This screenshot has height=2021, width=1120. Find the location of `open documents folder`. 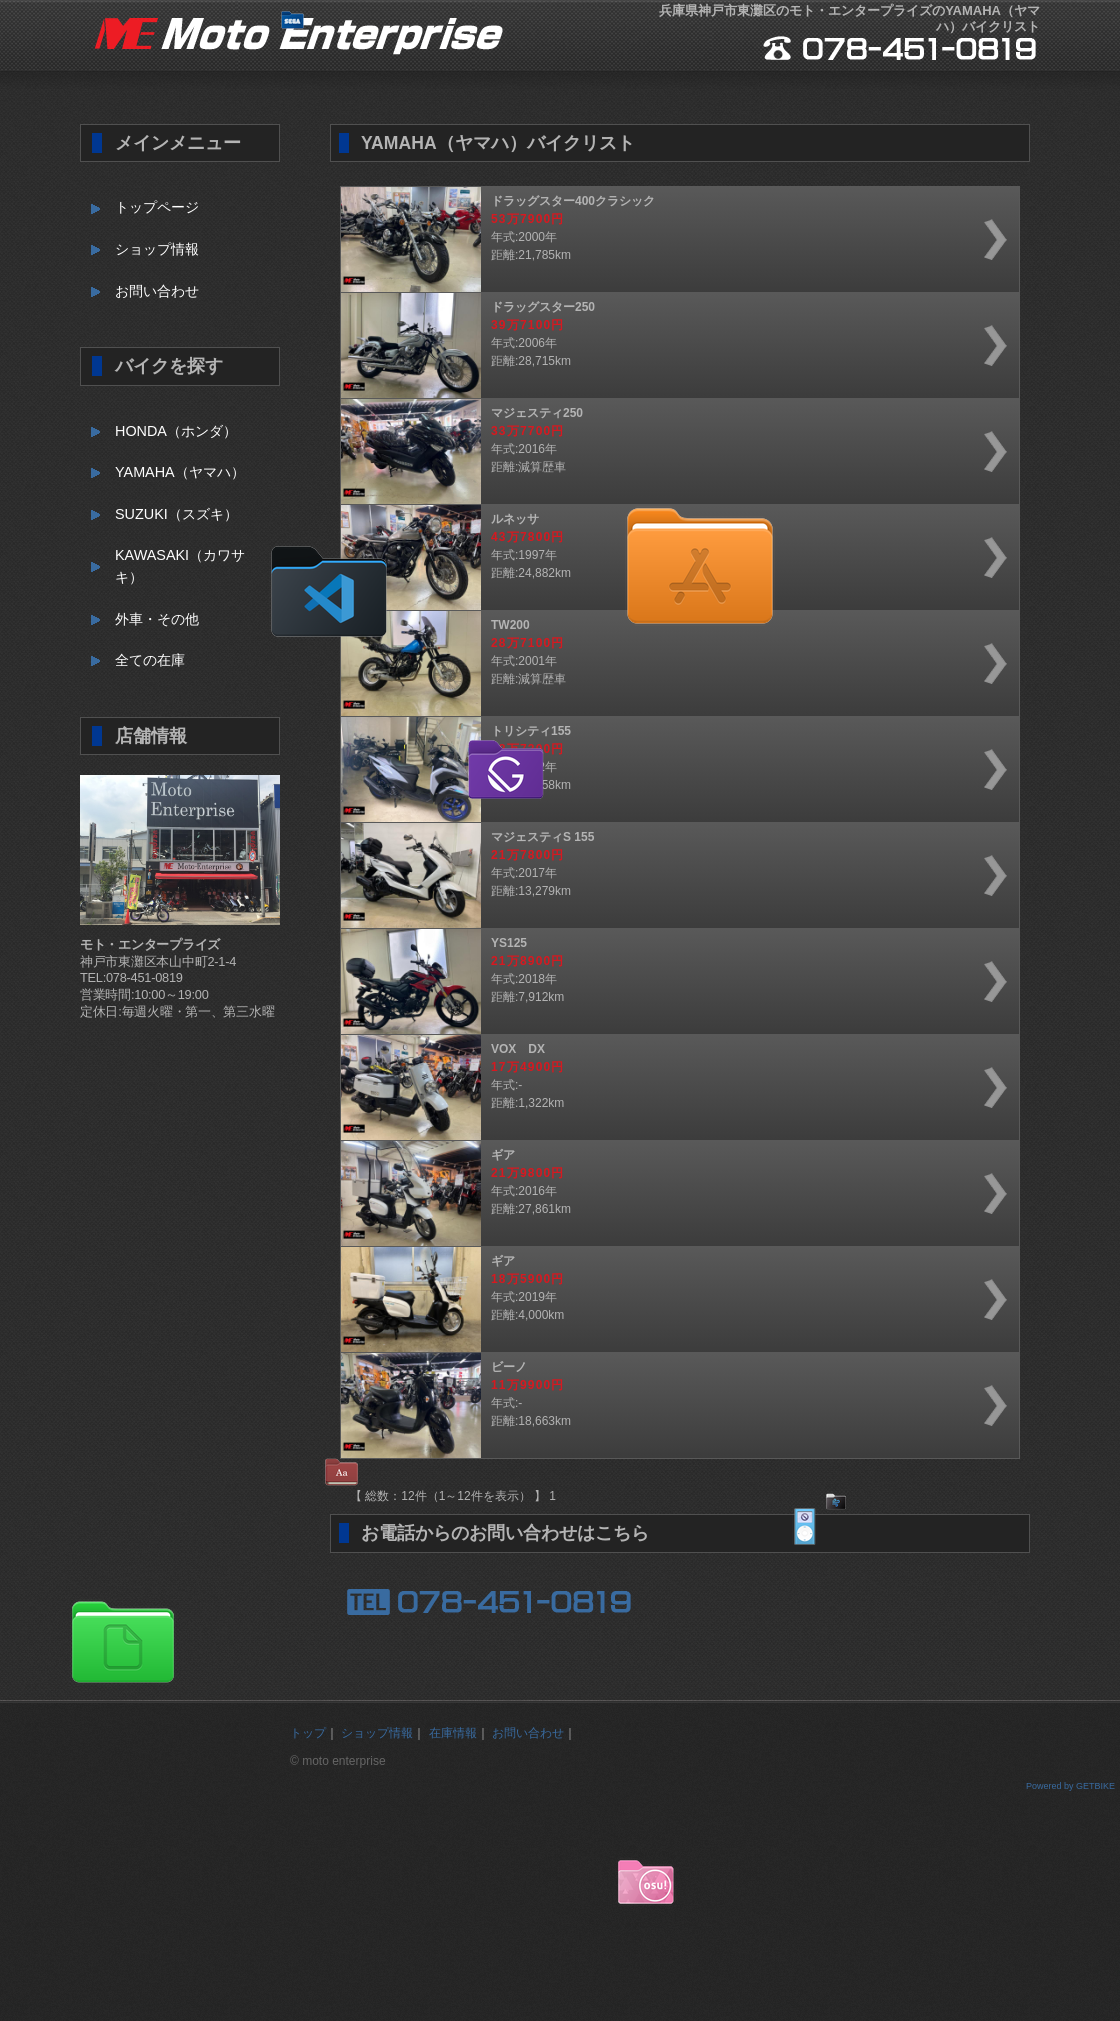

open documents folder is located at coordinates (123, 1642).